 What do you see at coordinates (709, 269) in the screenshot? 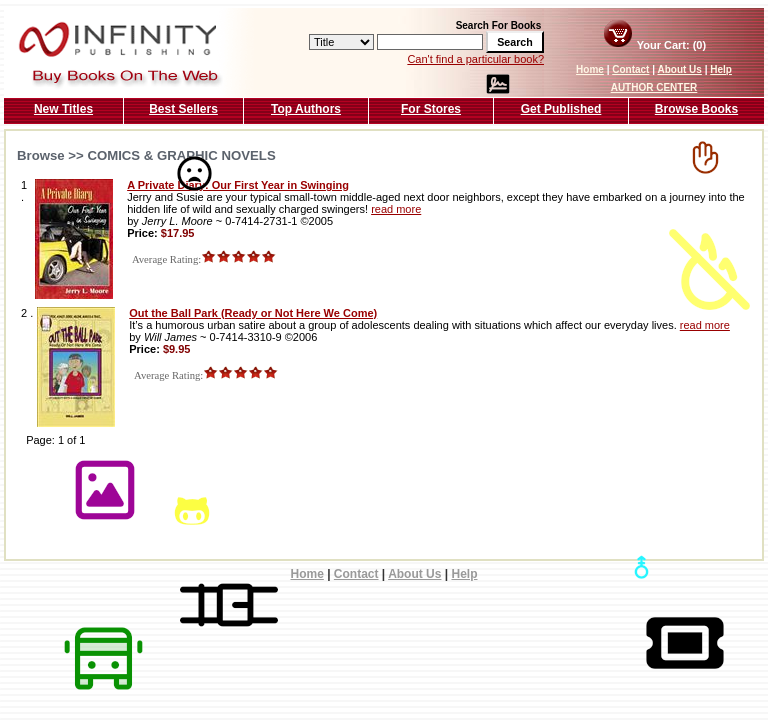
I see `disable hot or trending content` at bounding box center [709, 269].